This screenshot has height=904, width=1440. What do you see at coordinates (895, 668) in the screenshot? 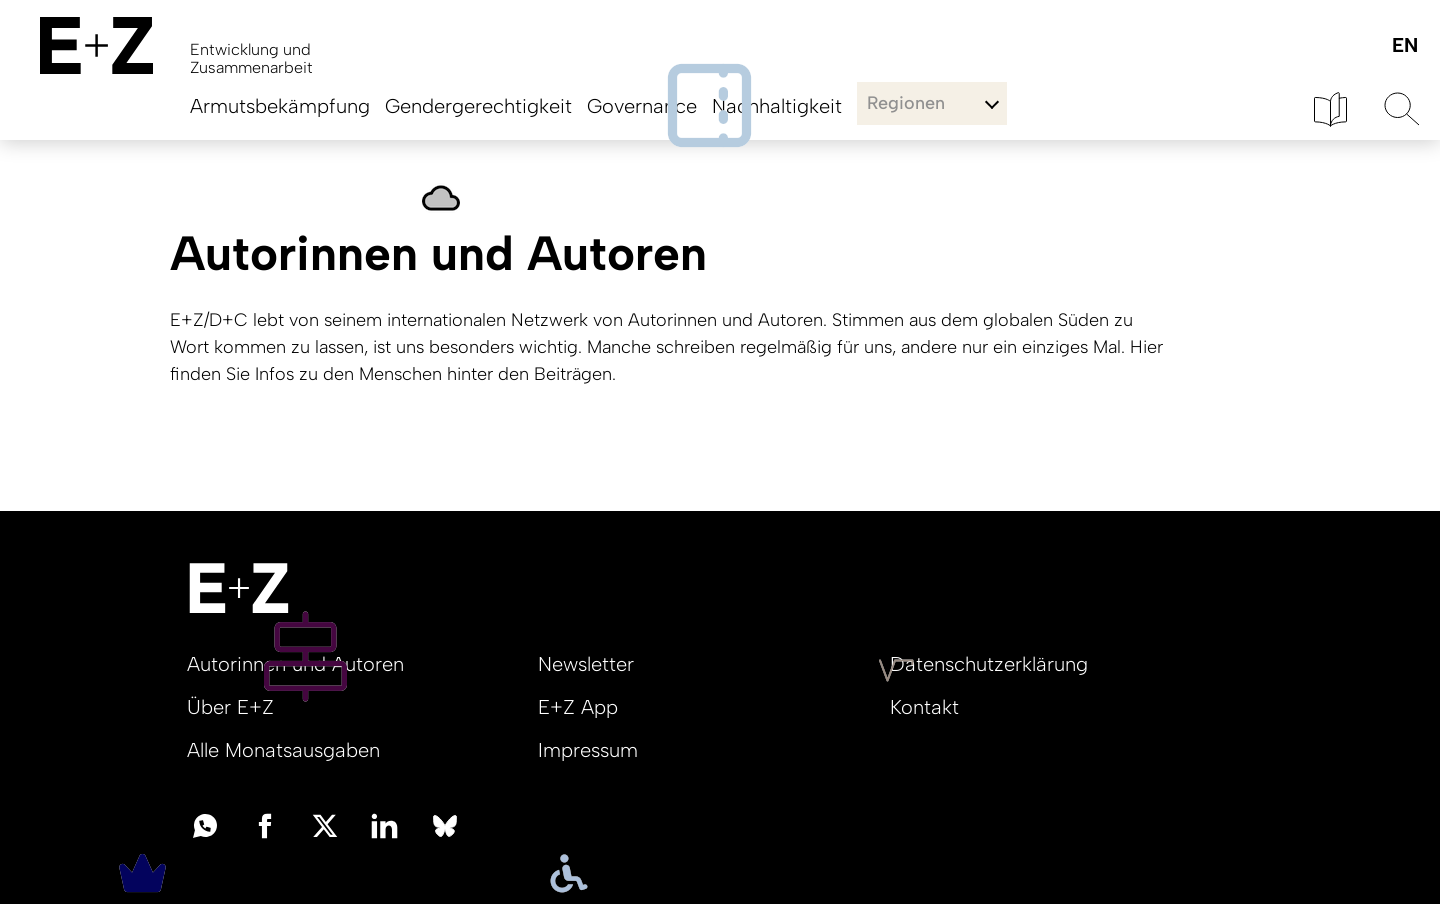
I see `calculate square root` at bounding box center [895, 668].